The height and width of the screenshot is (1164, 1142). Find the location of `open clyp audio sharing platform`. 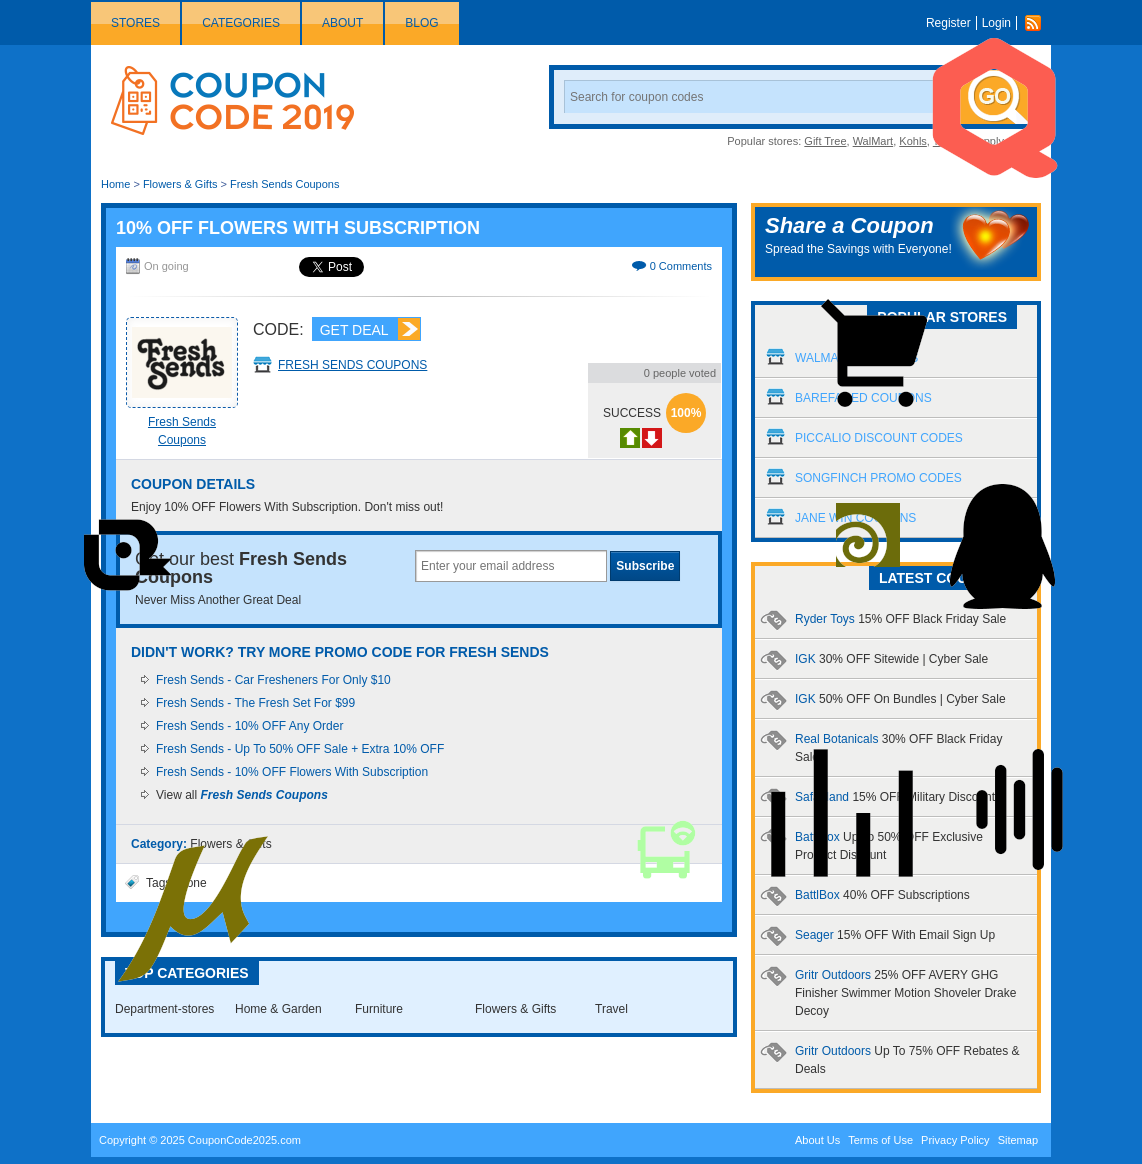

open clyp audio sharing platform is located at coordinates (1019, 809).